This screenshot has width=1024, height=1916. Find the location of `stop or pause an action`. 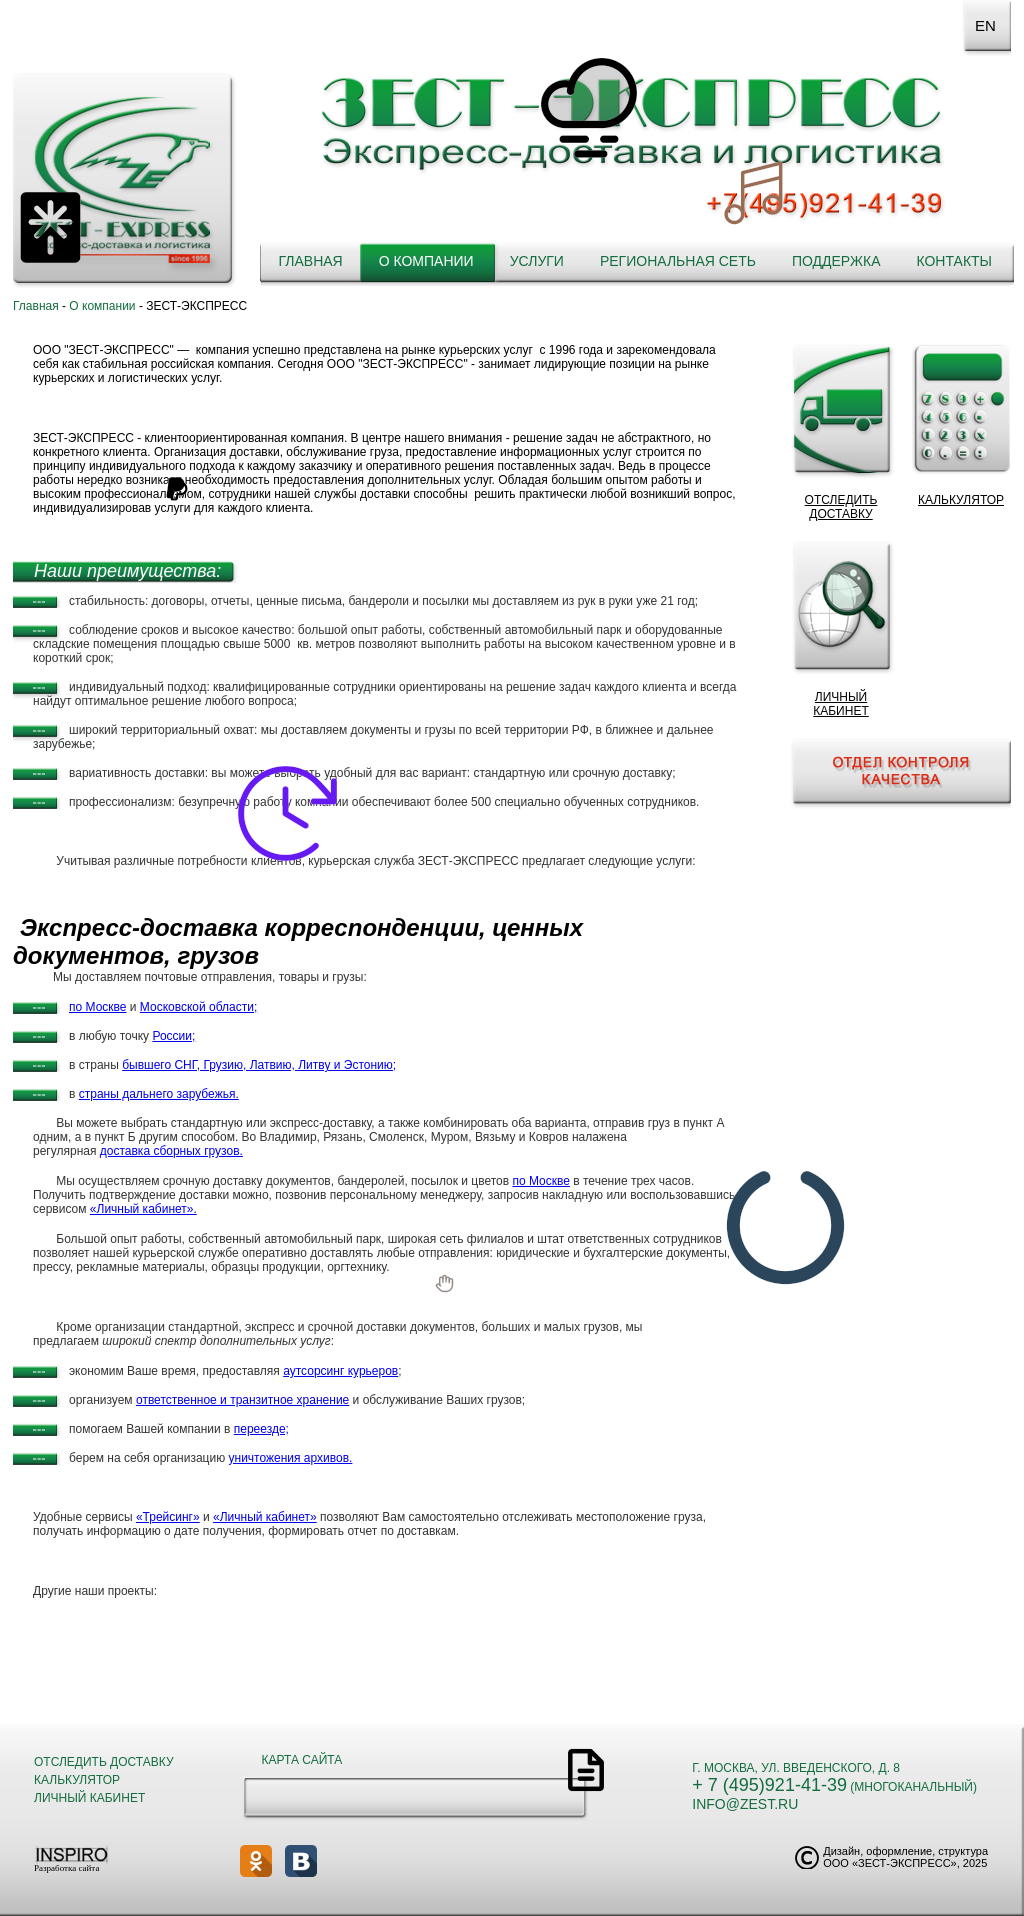

stop or pause an action is located at coordinates (444, 1283).